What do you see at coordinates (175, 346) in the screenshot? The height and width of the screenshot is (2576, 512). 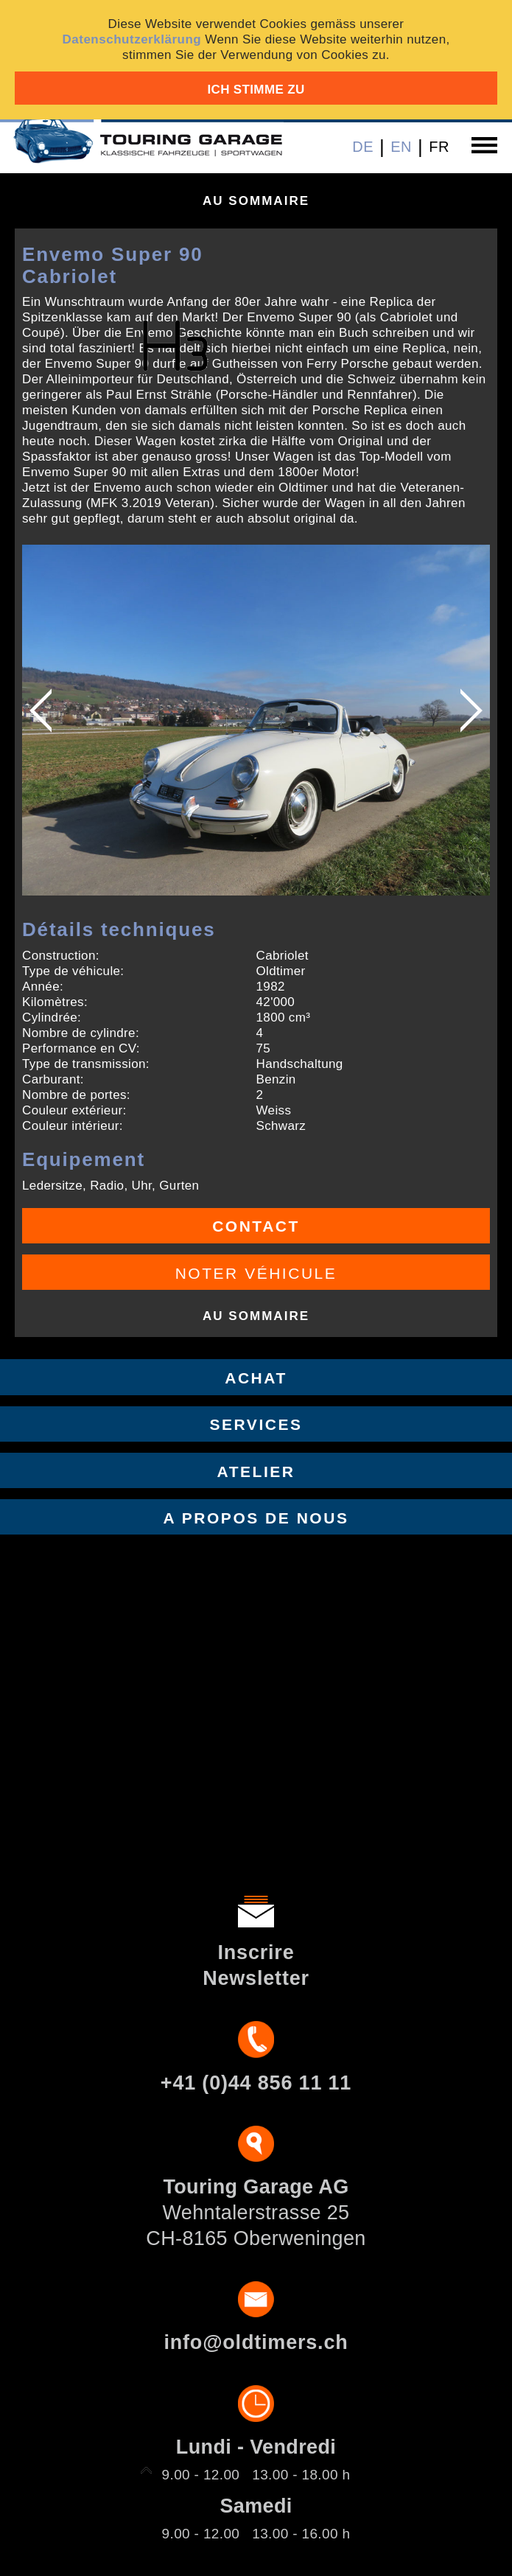 I see `format text as heading level 3` at bounding box center [175, 346].